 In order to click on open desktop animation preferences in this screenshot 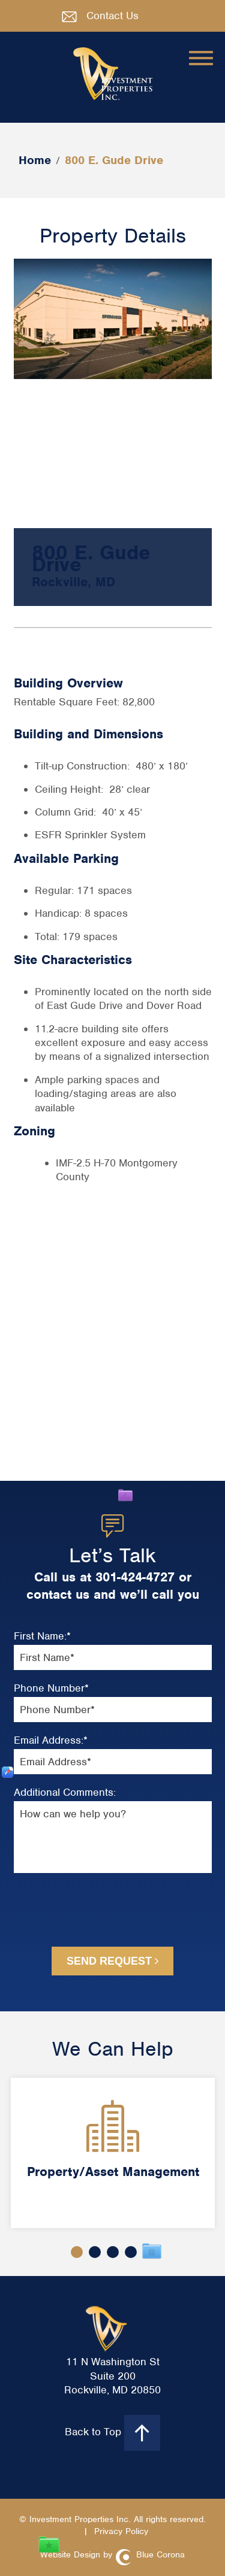, I will do `click(7, 1772)`.